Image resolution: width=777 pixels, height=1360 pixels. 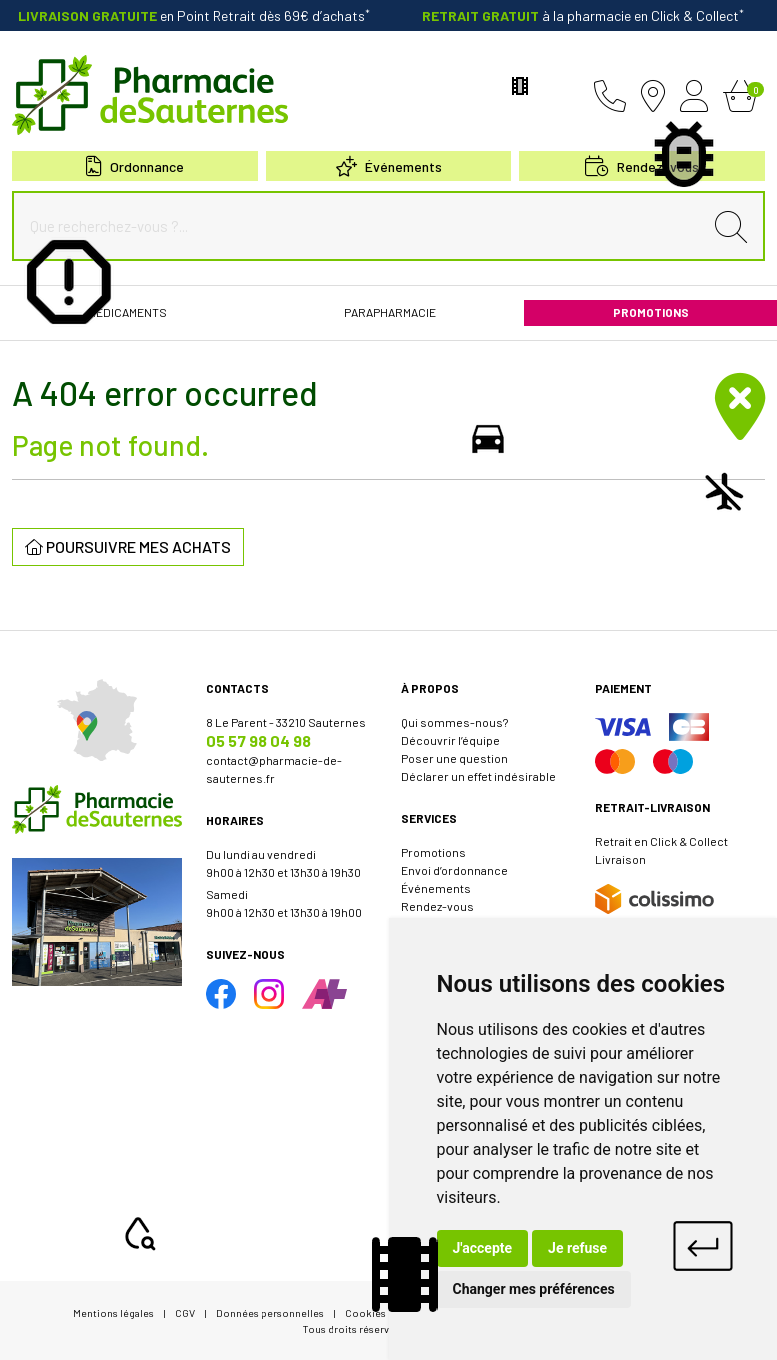 I want to click on browse local movies or theaters nearby, so click(x=404, y=1274).